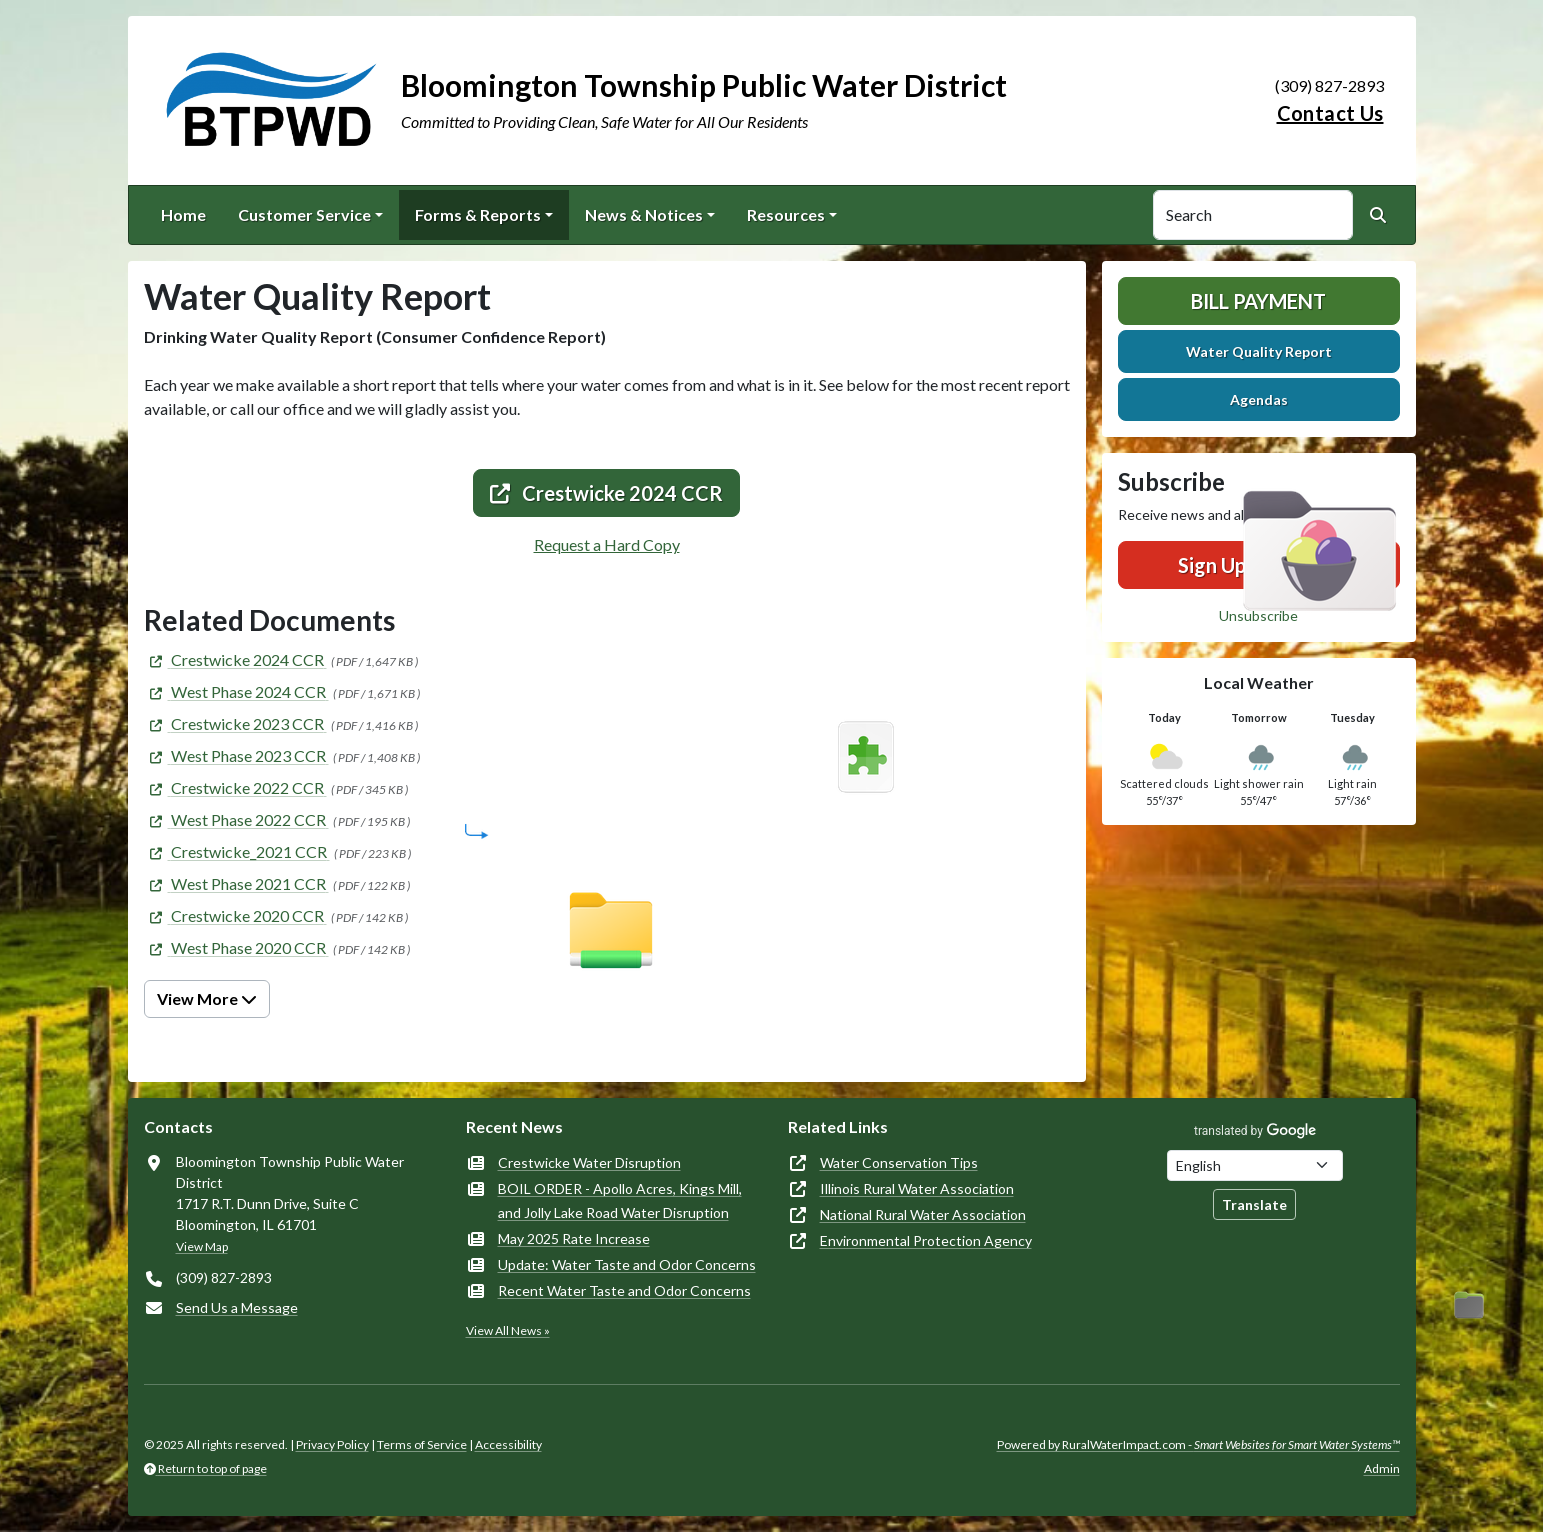 The image size is (1543, 1532). What do you see at coordinates (611, 927) in the screenshot?
I see `access shared network folder` at bounding box center [611, 927].